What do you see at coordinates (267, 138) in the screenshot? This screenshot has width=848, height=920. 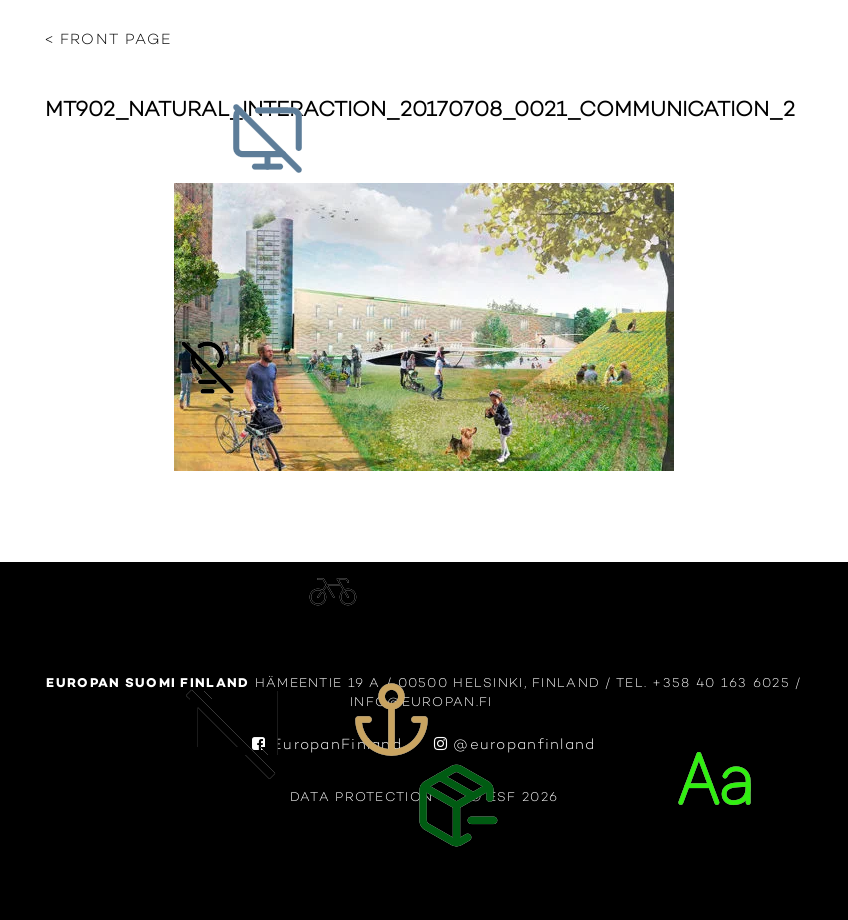 I see `disable display or screen sharing` at bounding box center [267, 138].